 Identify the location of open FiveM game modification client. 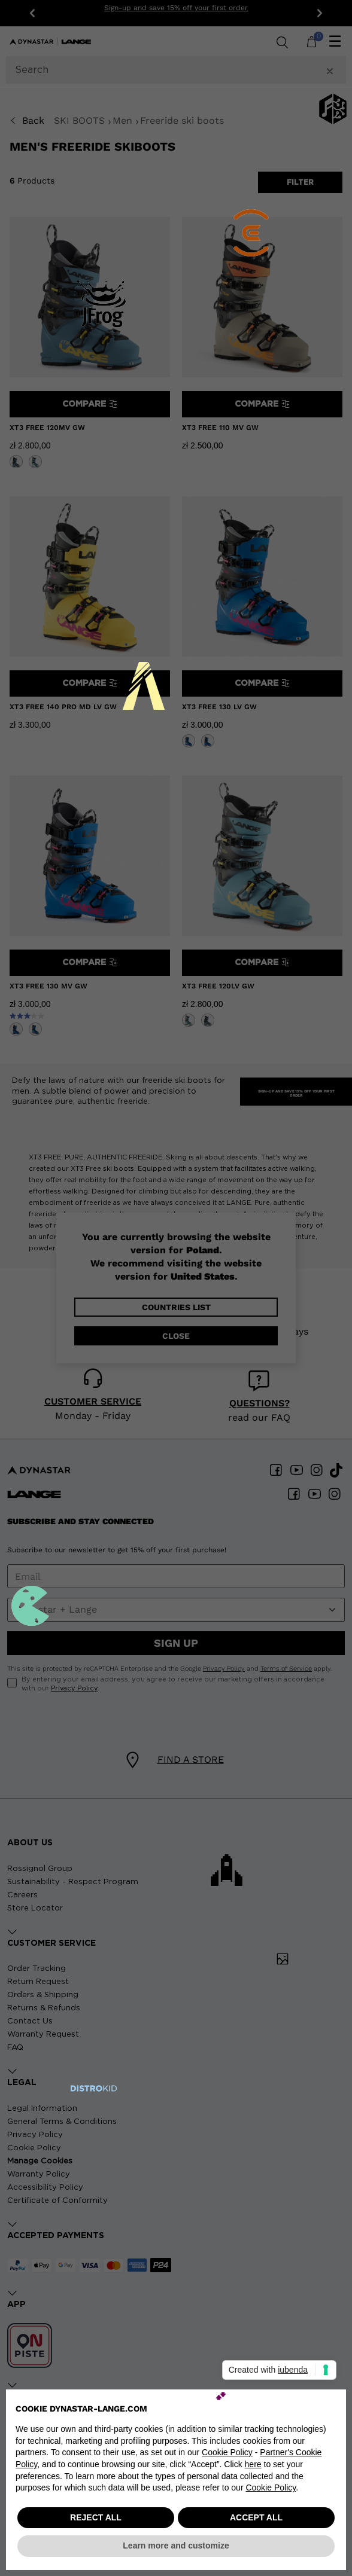
(144, 686).